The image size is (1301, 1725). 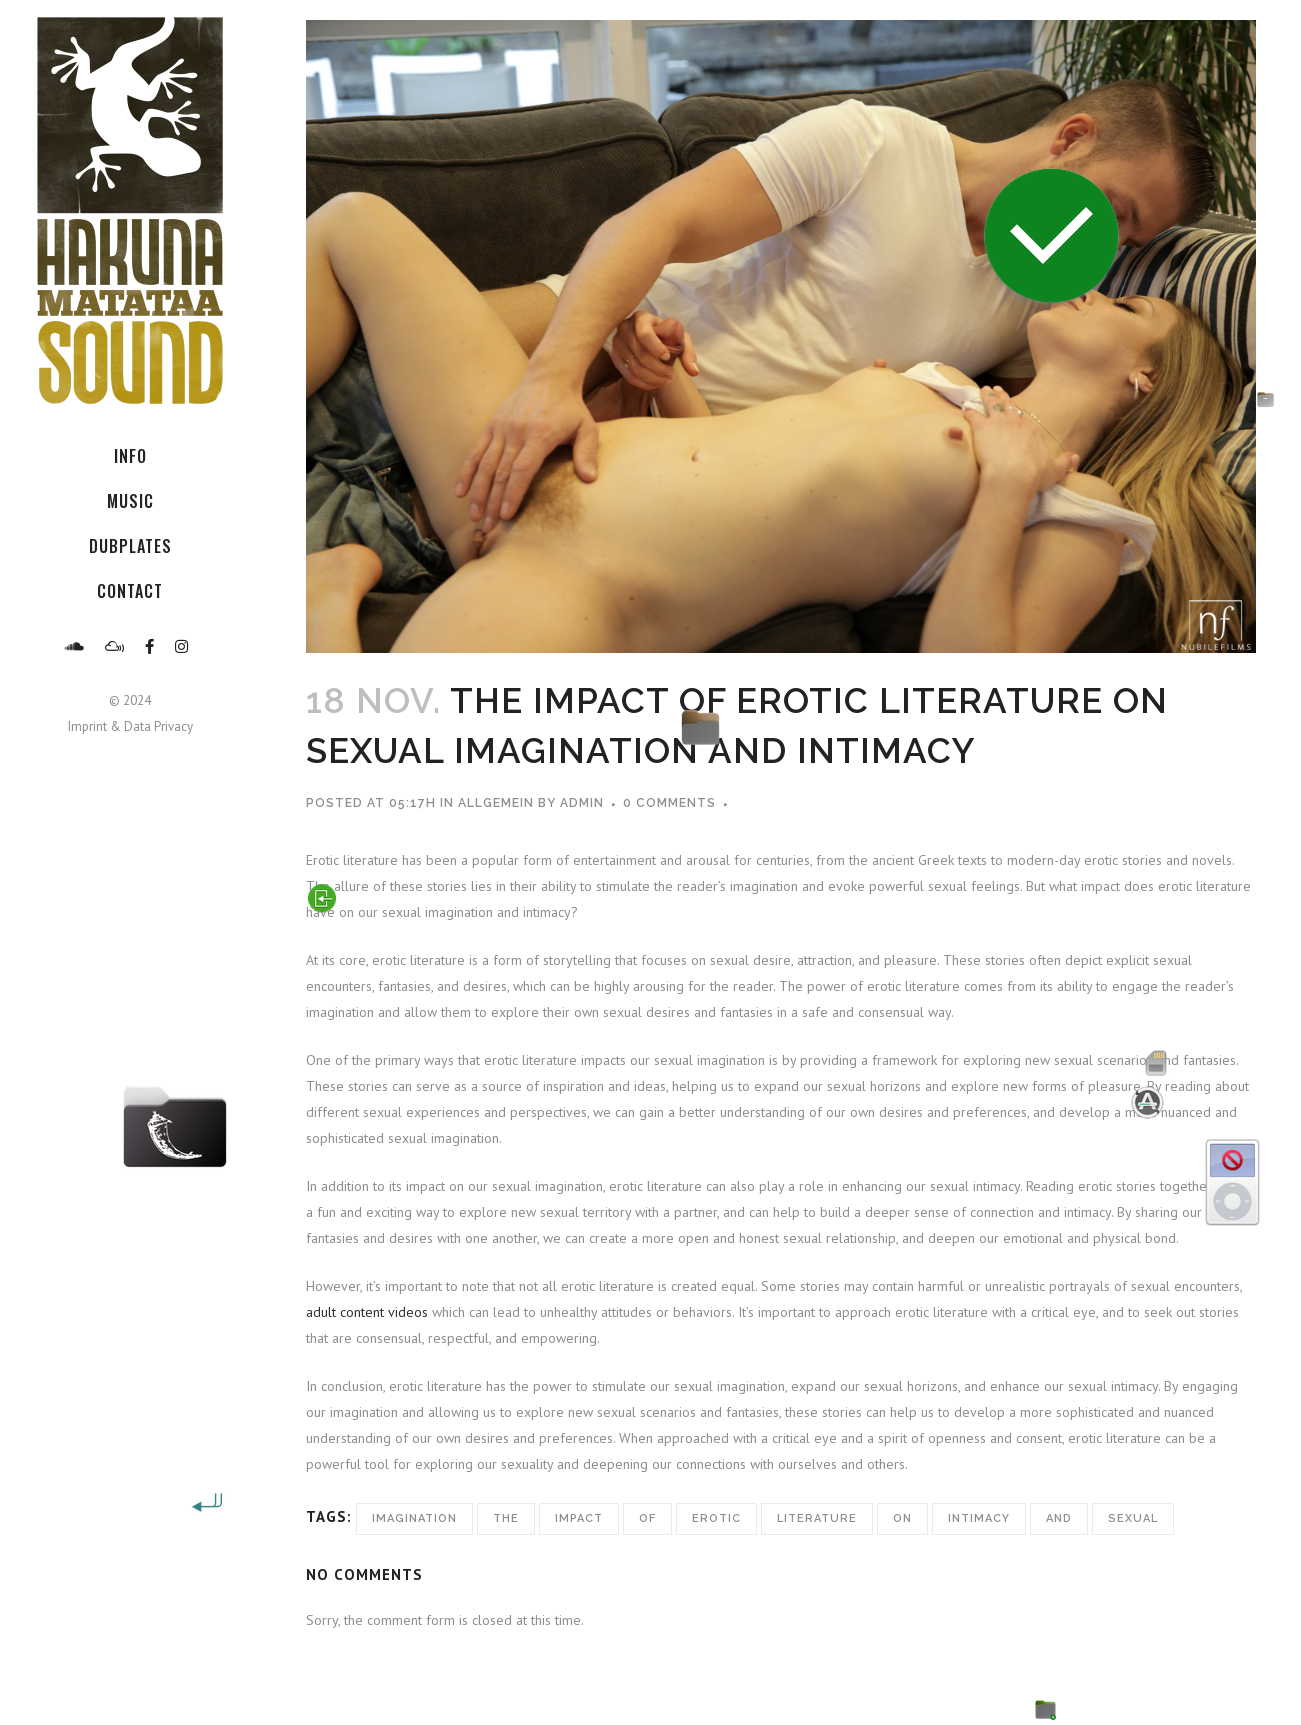 What do you see at coordinates (1045, 1709) in the screenshot?
I see `create a new folder` at bounding box center [1045, 1709].